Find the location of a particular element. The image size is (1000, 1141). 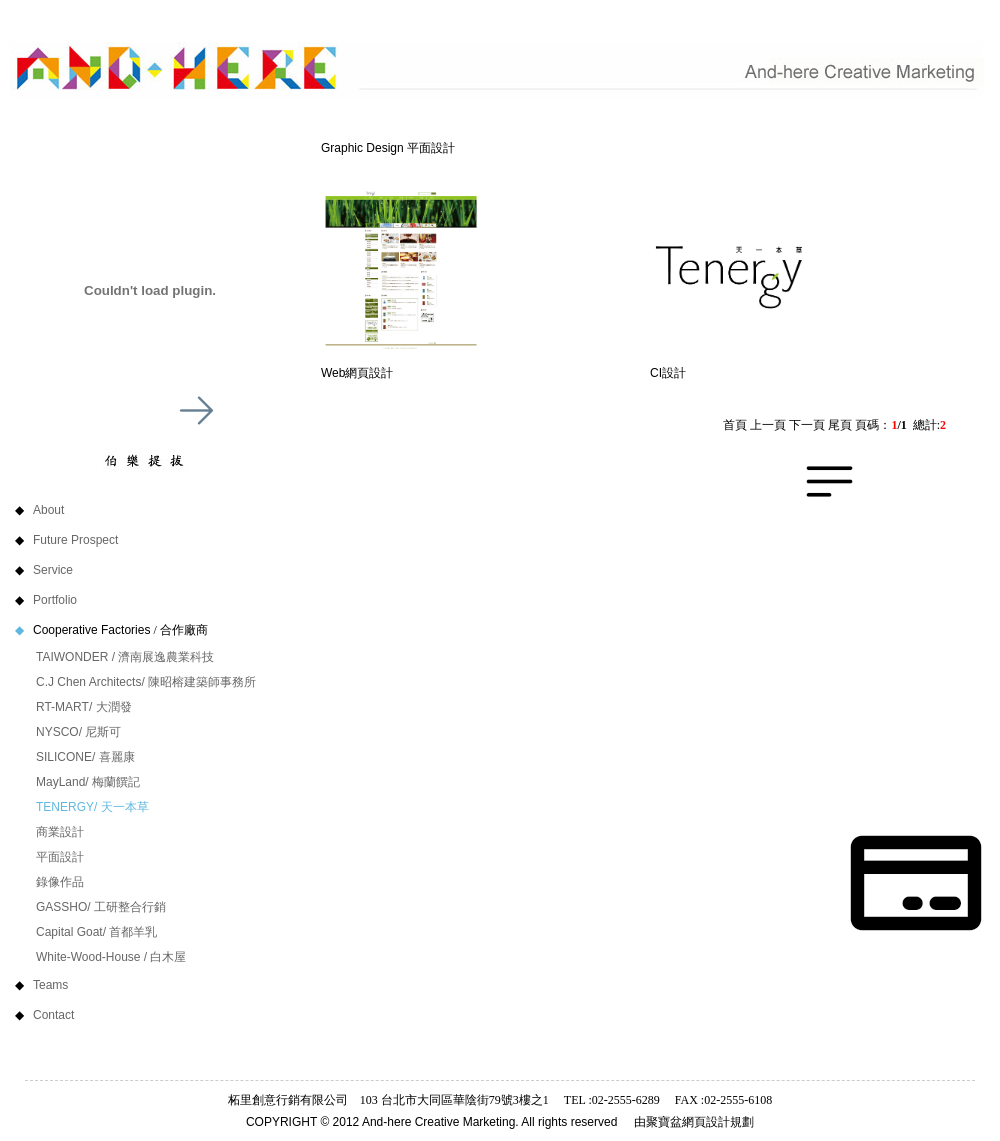

open navigation menu is located at coordinates (829, 481).